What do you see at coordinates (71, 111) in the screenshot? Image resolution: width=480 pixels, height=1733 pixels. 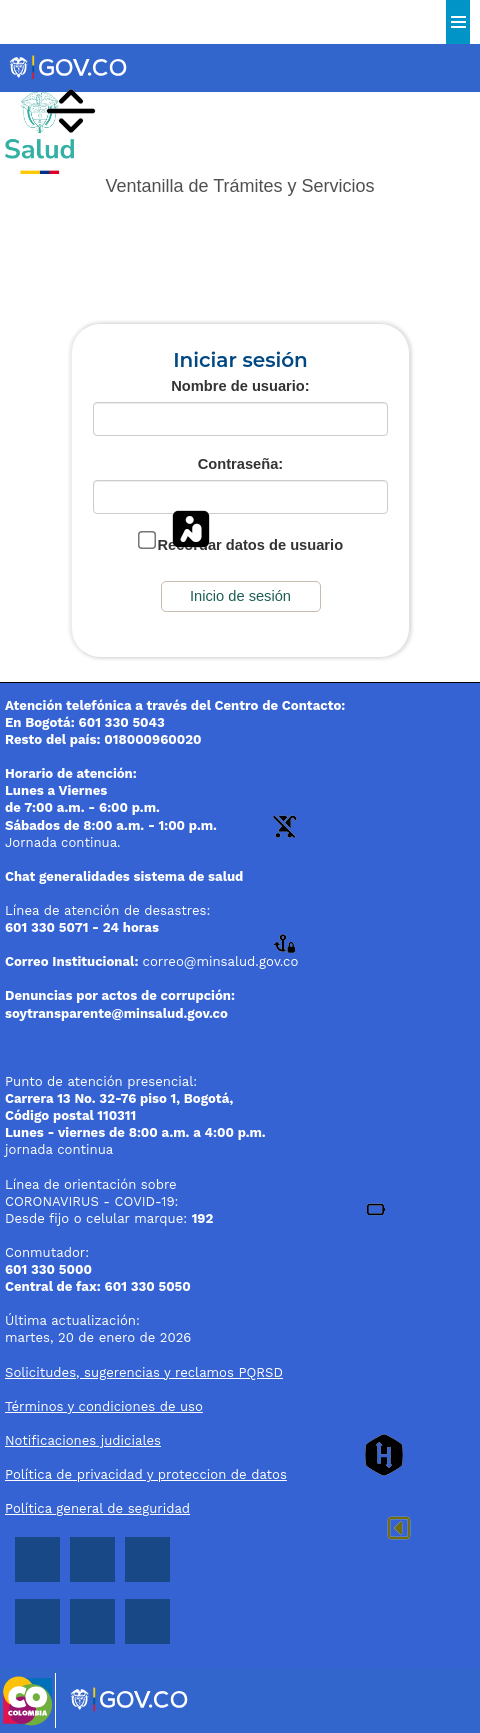 I see `adjust horizontal divider position` at bounding box center [71, 111].